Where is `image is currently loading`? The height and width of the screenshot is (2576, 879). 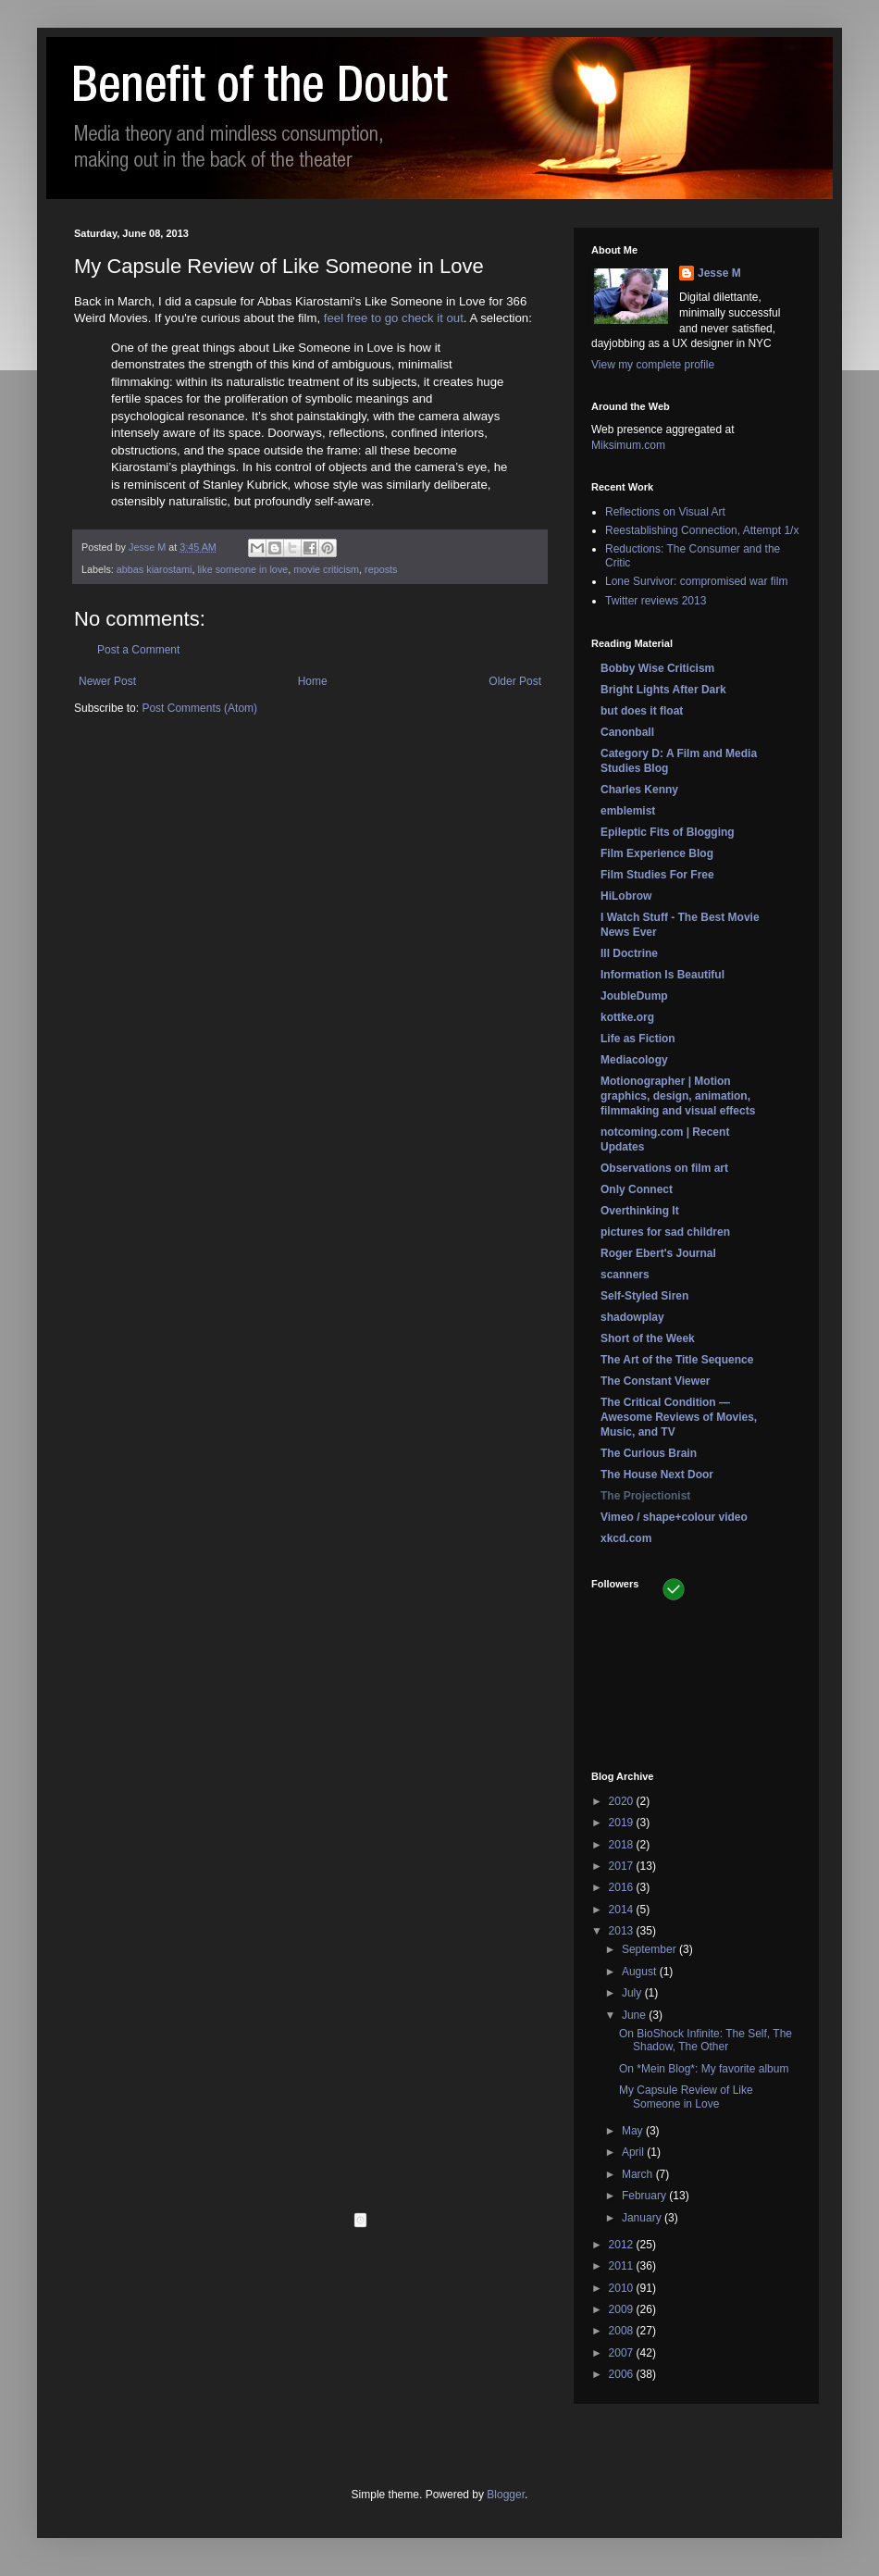 image is currently loading is located at coordinates (360, 2220).